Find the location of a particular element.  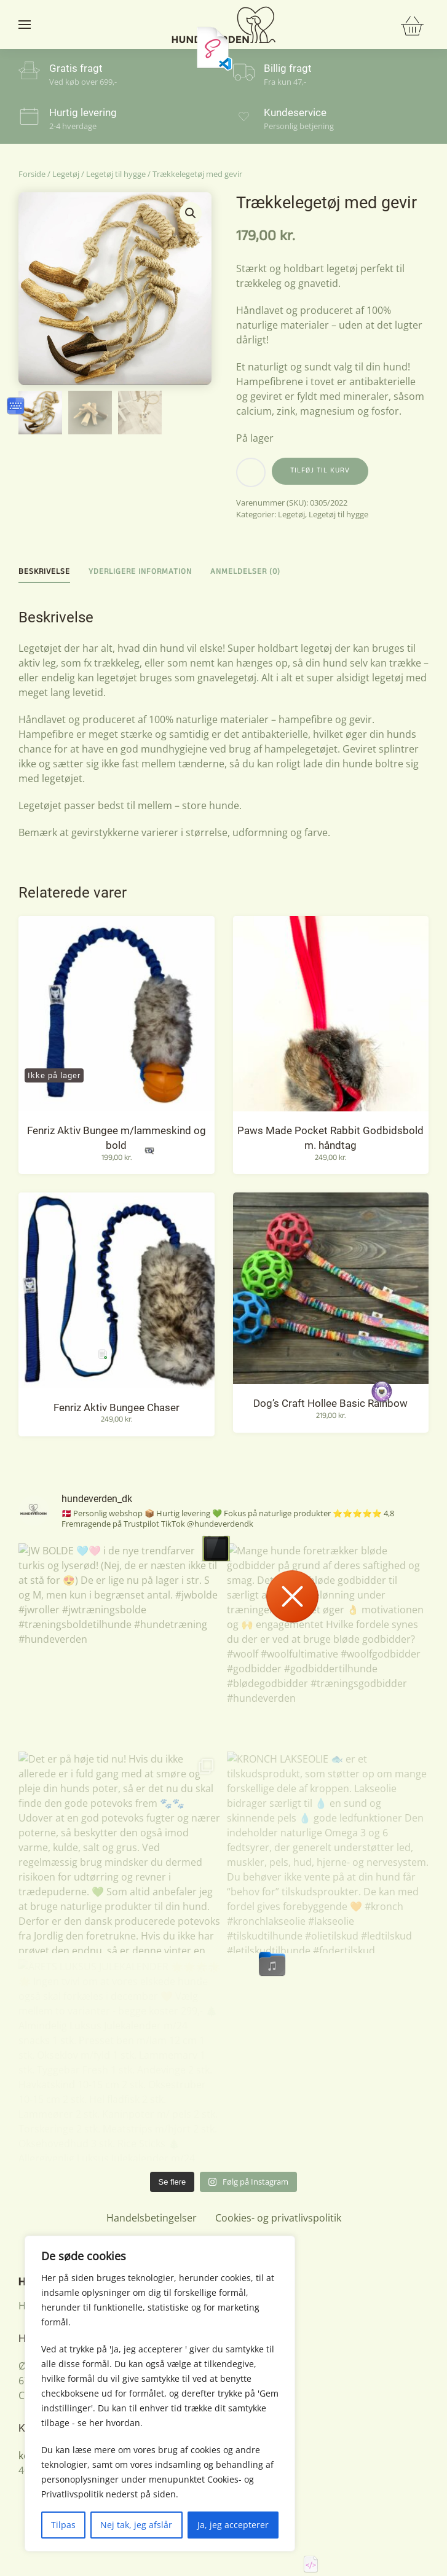

access peripheral device settings is located at coordinates (15, 405).